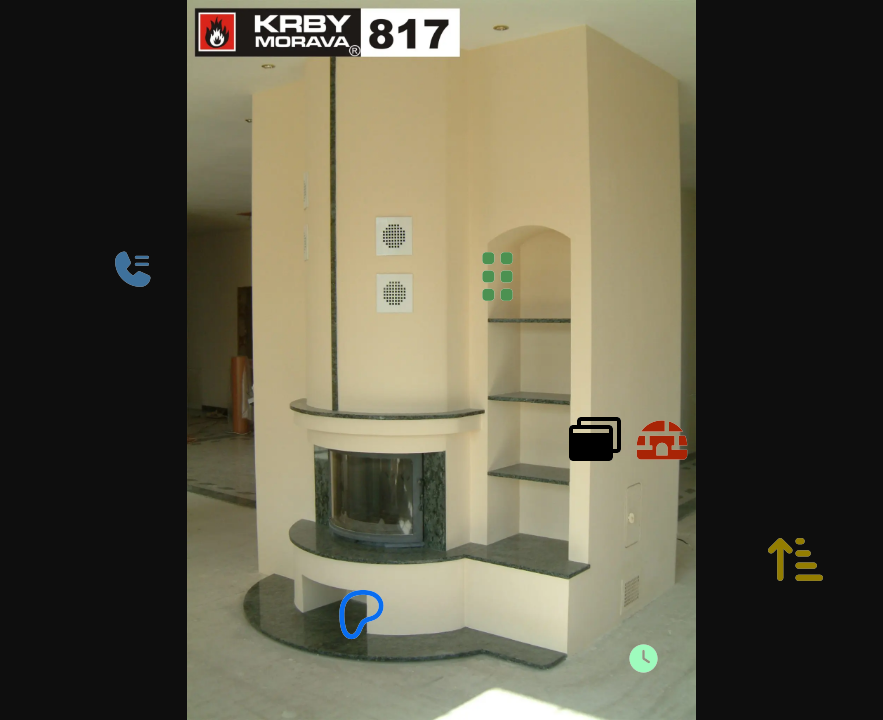  Describe the element at coordinates (795, 559) in the screenshot. I see `sort items in ascending order` at that location.